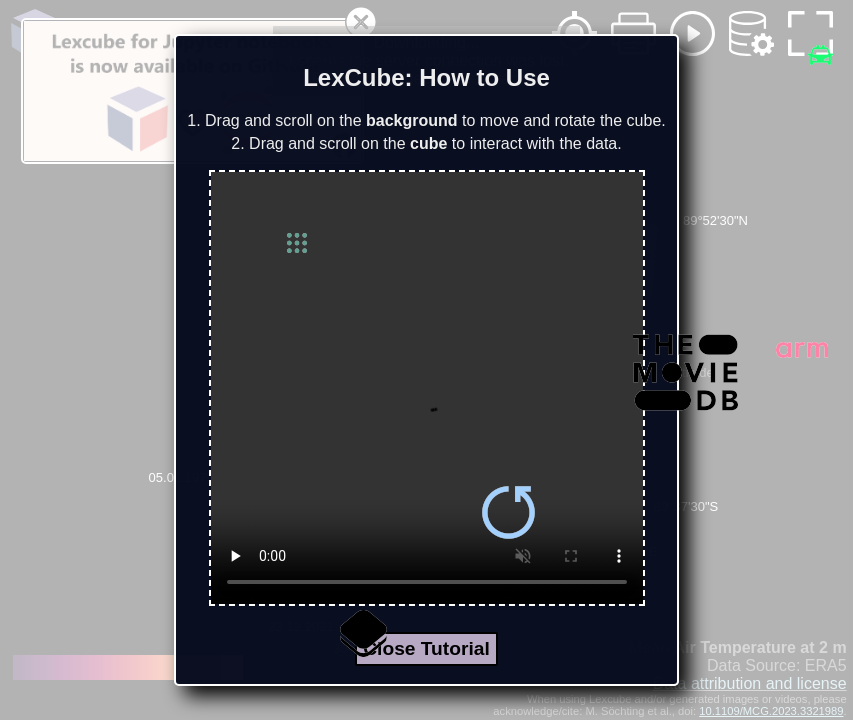 This screenshot has height=720, width=853. What do you see at coordinates (802, 350) in the screenshot?
I see `Arm company logo` at bounding box center [802, 350].